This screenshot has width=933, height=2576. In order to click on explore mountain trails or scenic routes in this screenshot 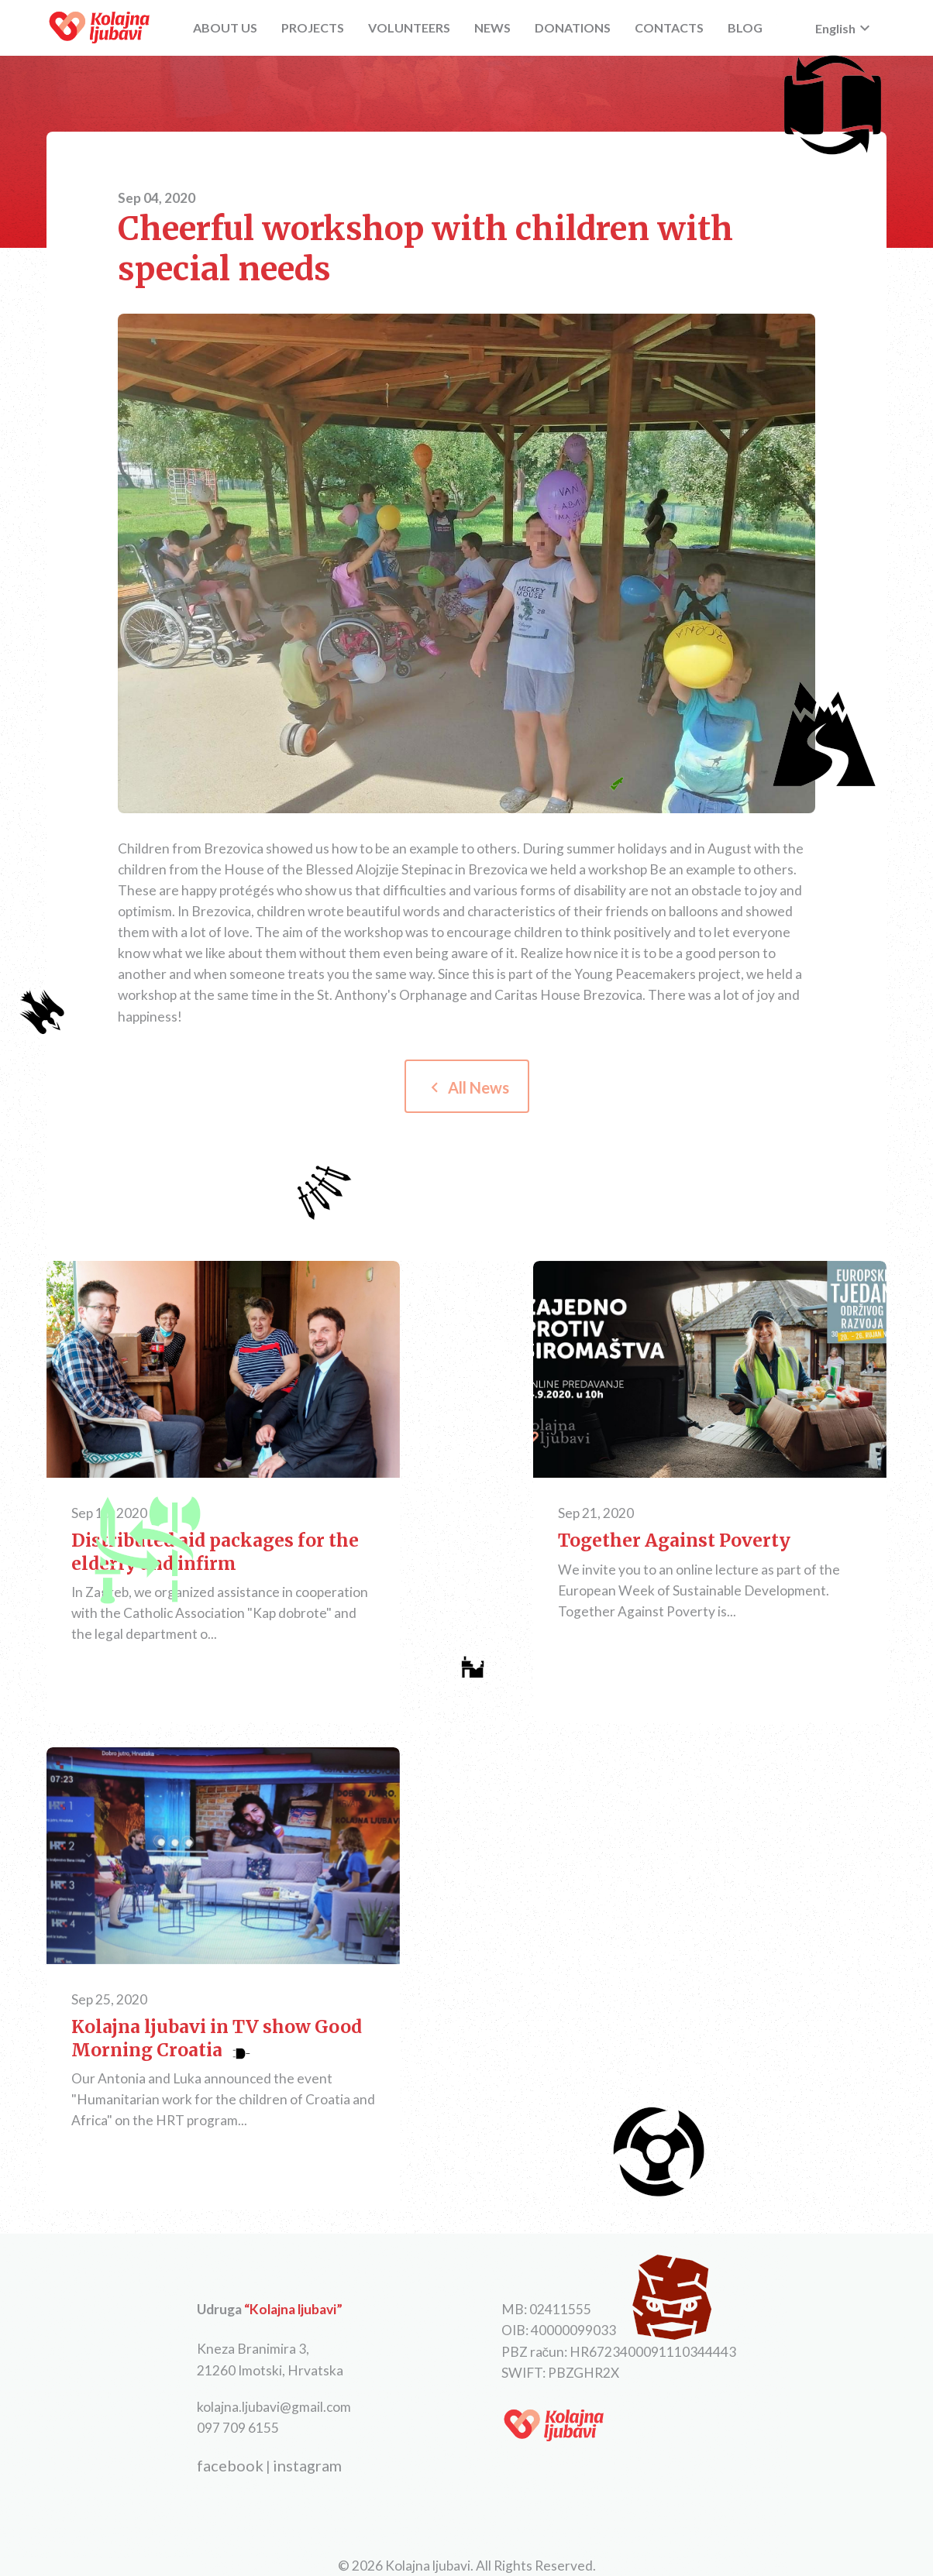, I will do `click(824, 733)`.